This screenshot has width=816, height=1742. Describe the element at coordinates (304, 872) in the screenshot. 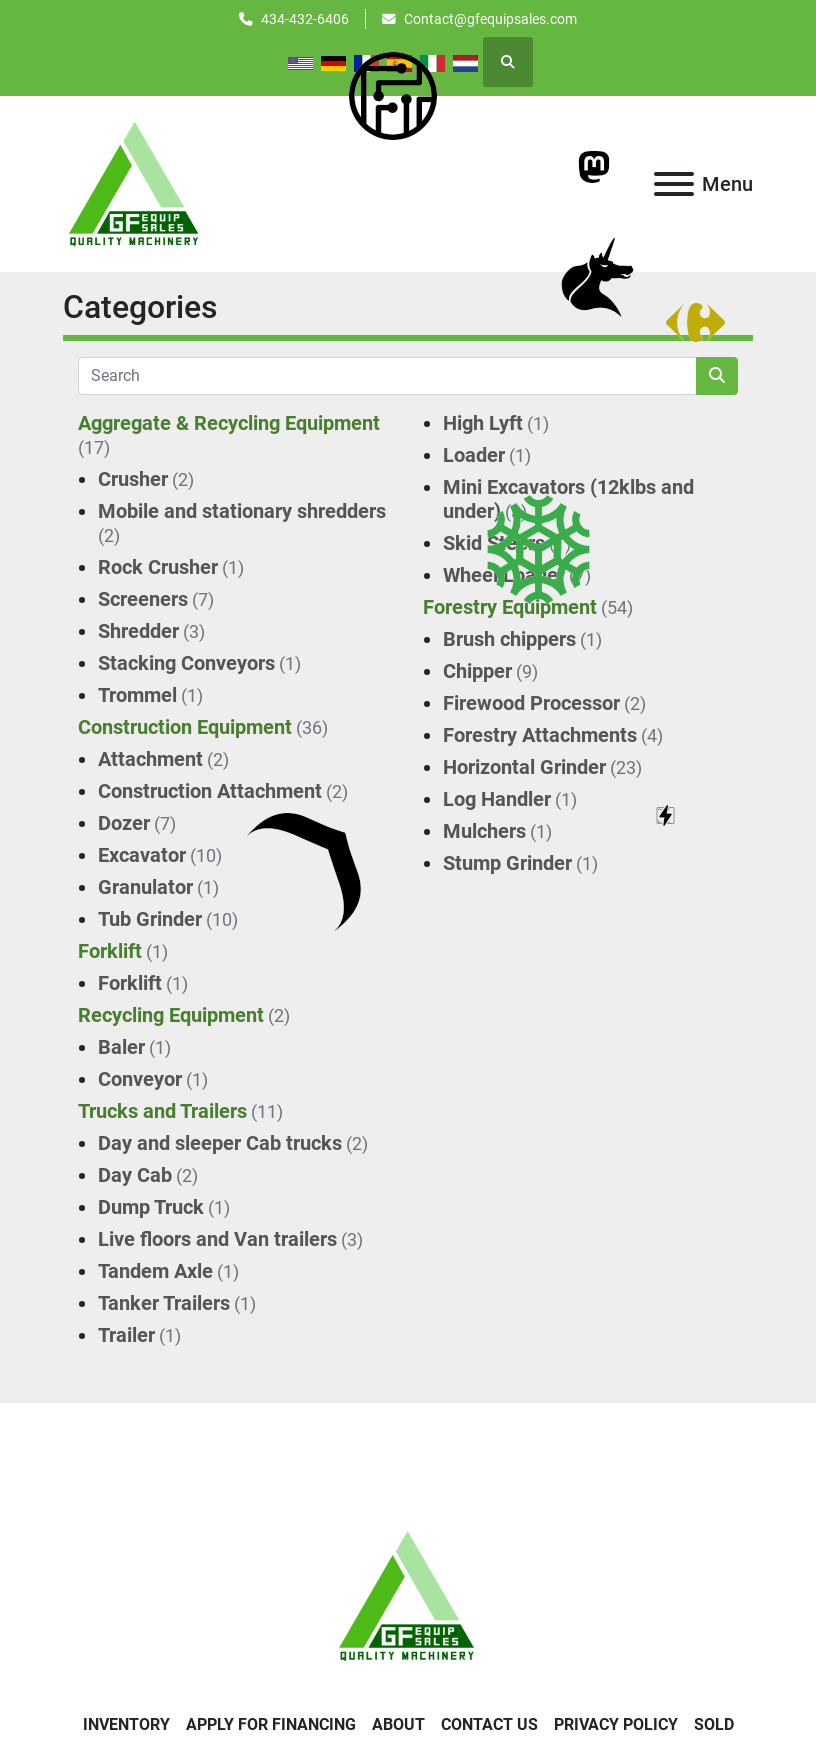

I see `Air India airline app or website` at that location.